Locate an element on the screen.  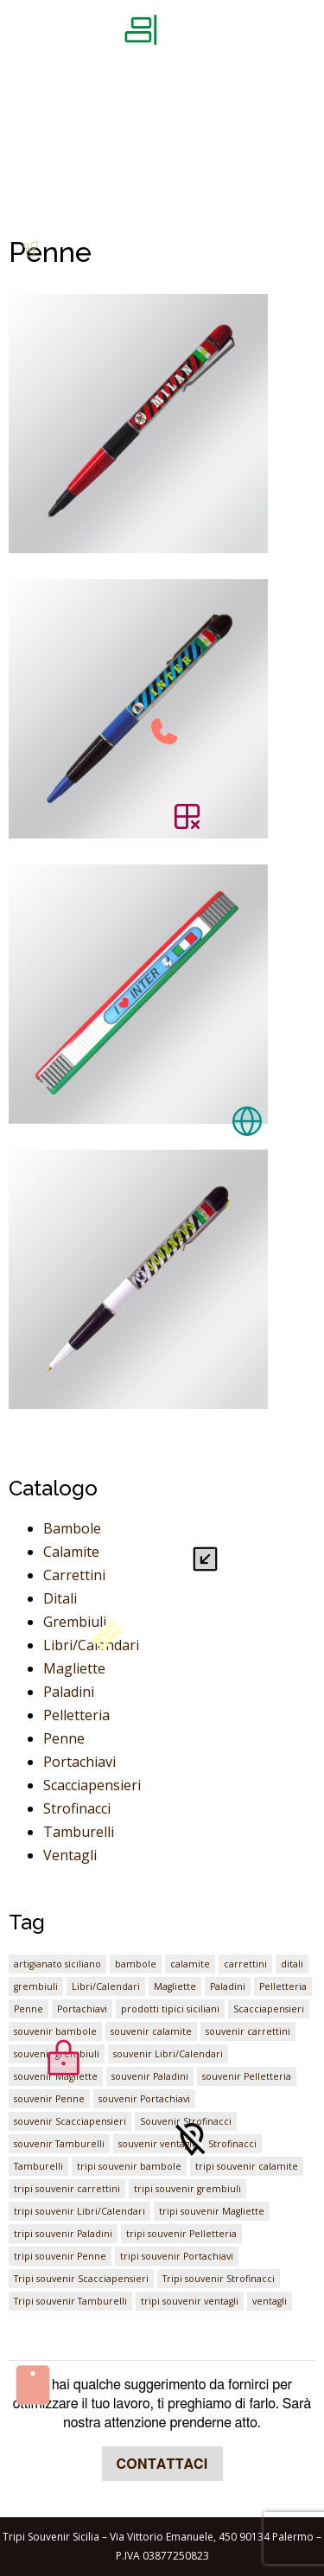
view train or rail transit options is located at coordinates (106, 1636).